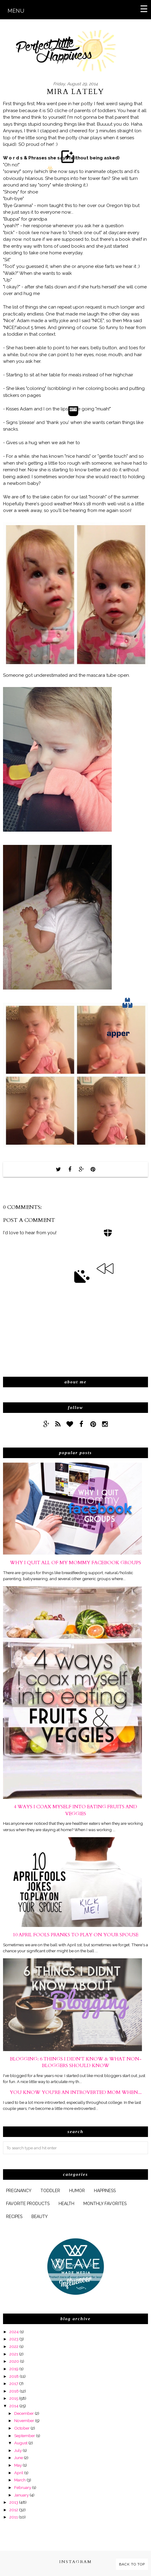 The image size is (151, 2576). Describe the element at coordinates (82, 1276) in the screenshot. I see `indicates rockslide or landslide hazard warning` at that location.